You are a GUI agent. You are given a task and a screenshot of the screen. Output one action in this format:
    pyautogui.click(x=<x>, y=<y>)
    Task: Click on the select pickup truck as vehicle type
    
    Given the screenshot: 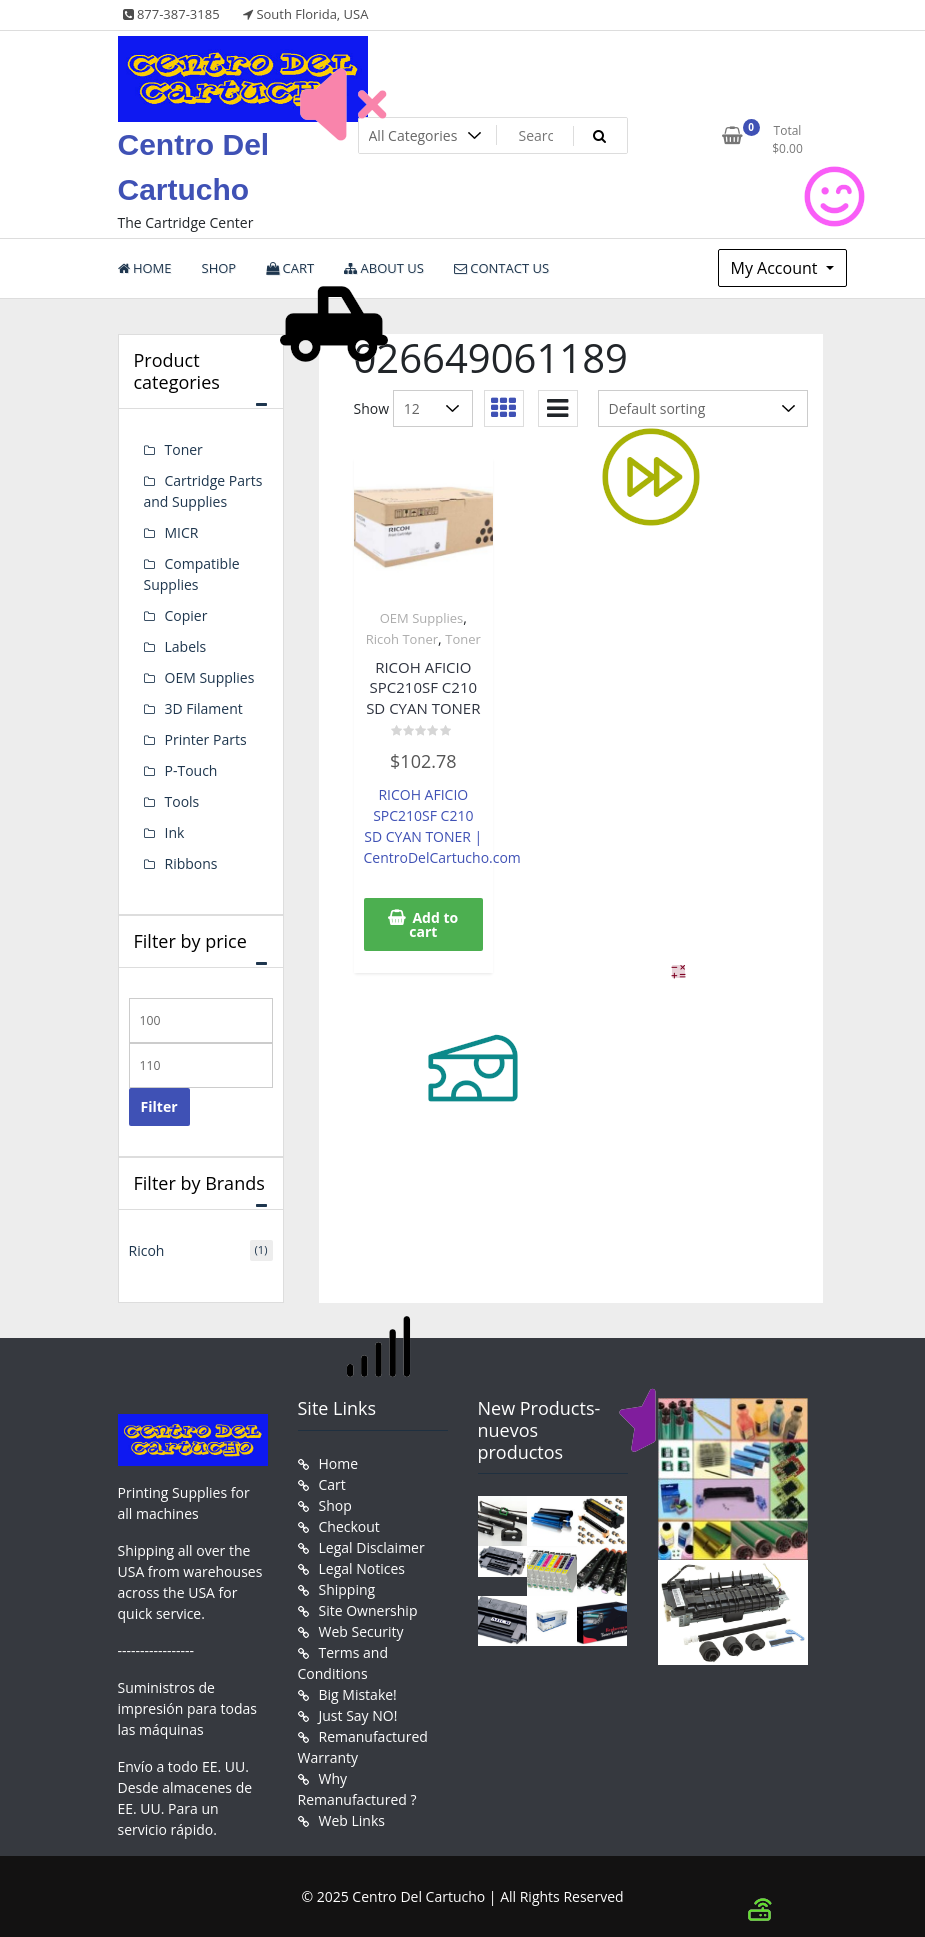 What is the action you would take?
    pyautogui.click(x=334, y=324)
    